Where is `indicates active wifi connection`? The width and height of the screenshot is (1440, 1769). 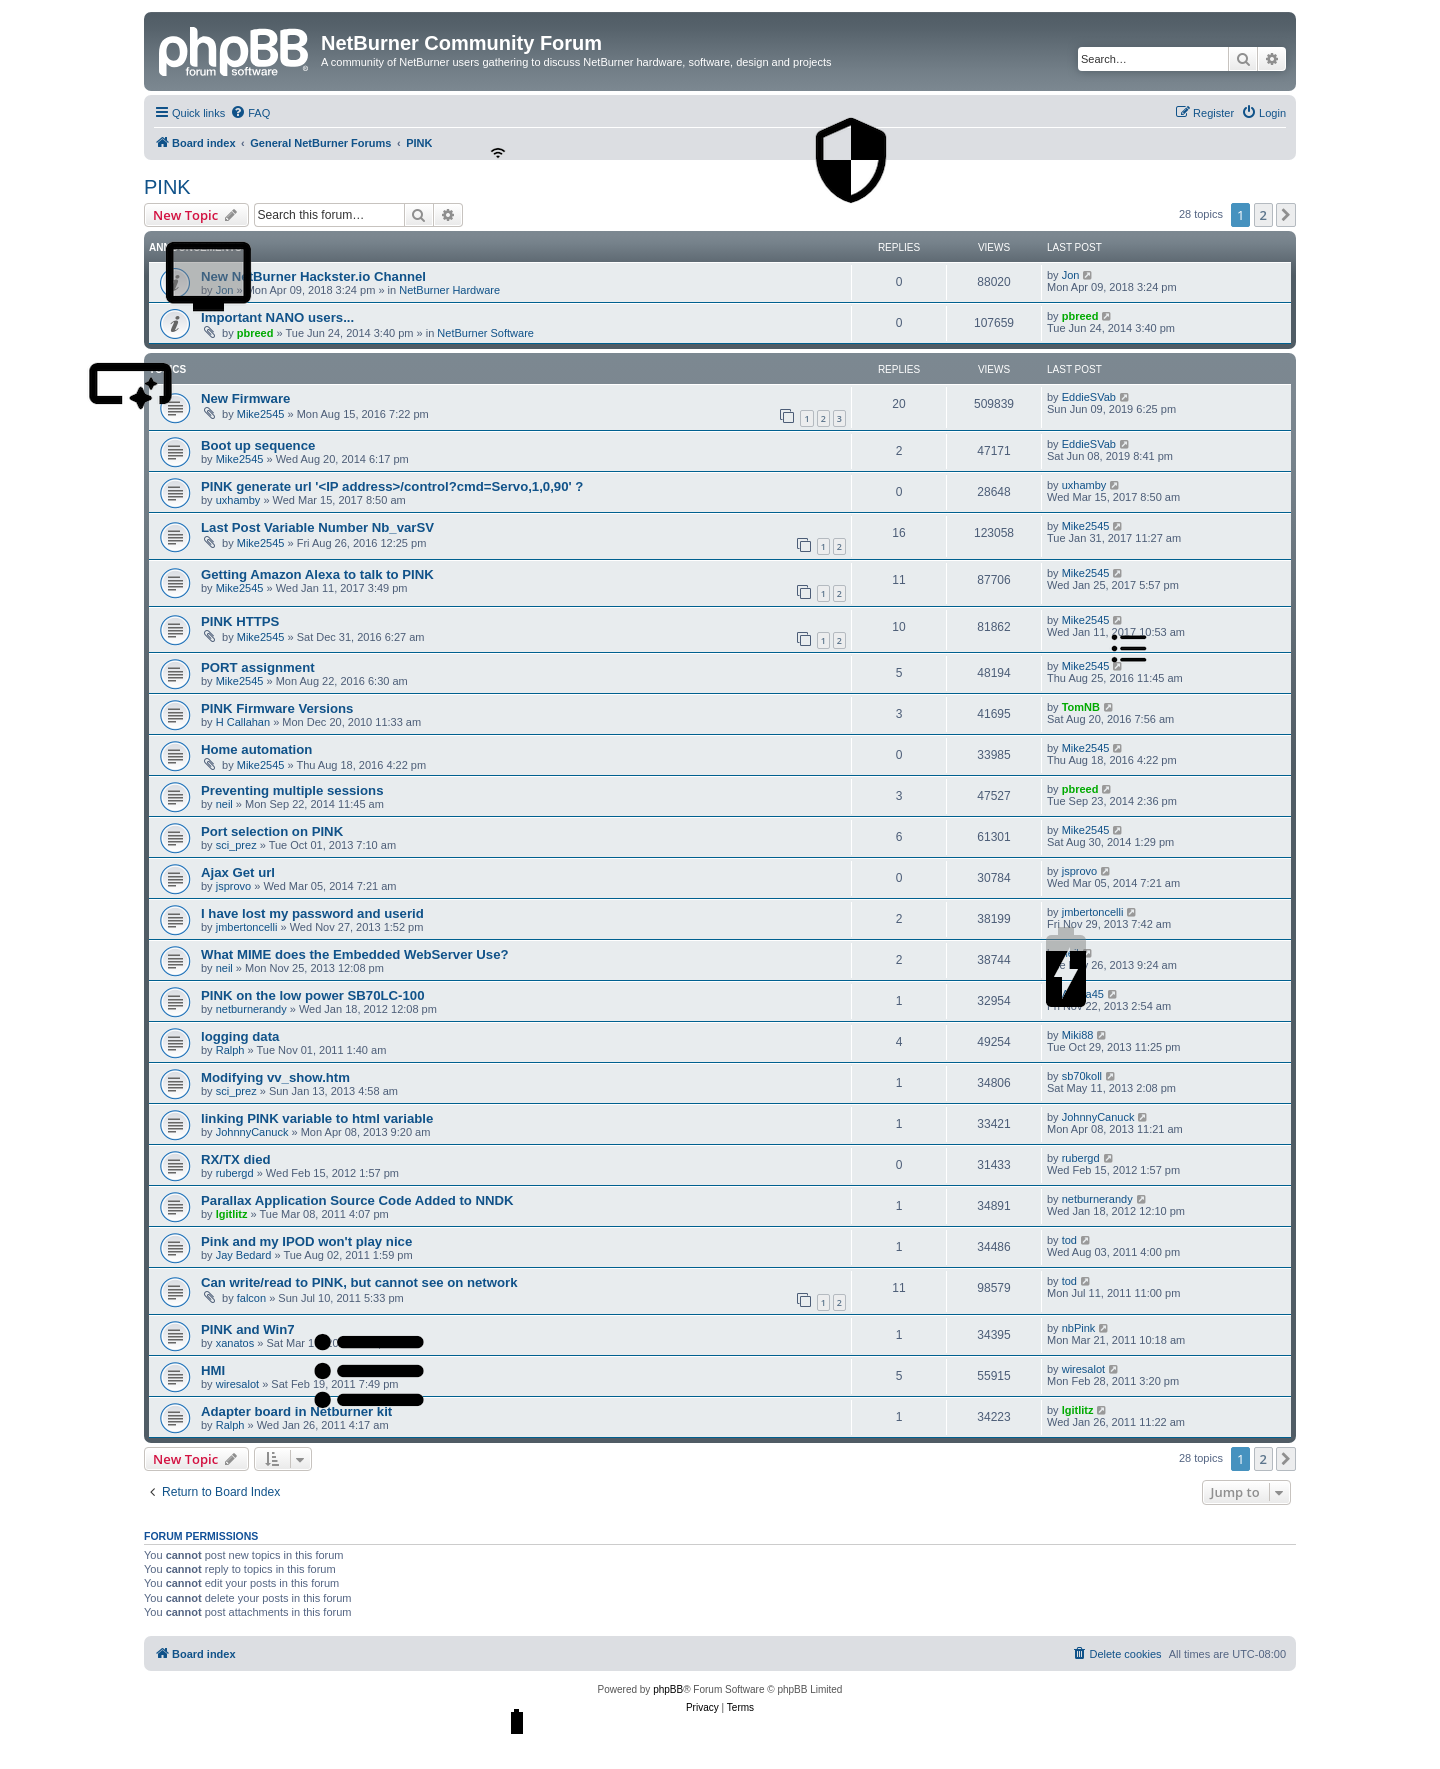 indicates active wifi connection is located at coordinates (498, 153).